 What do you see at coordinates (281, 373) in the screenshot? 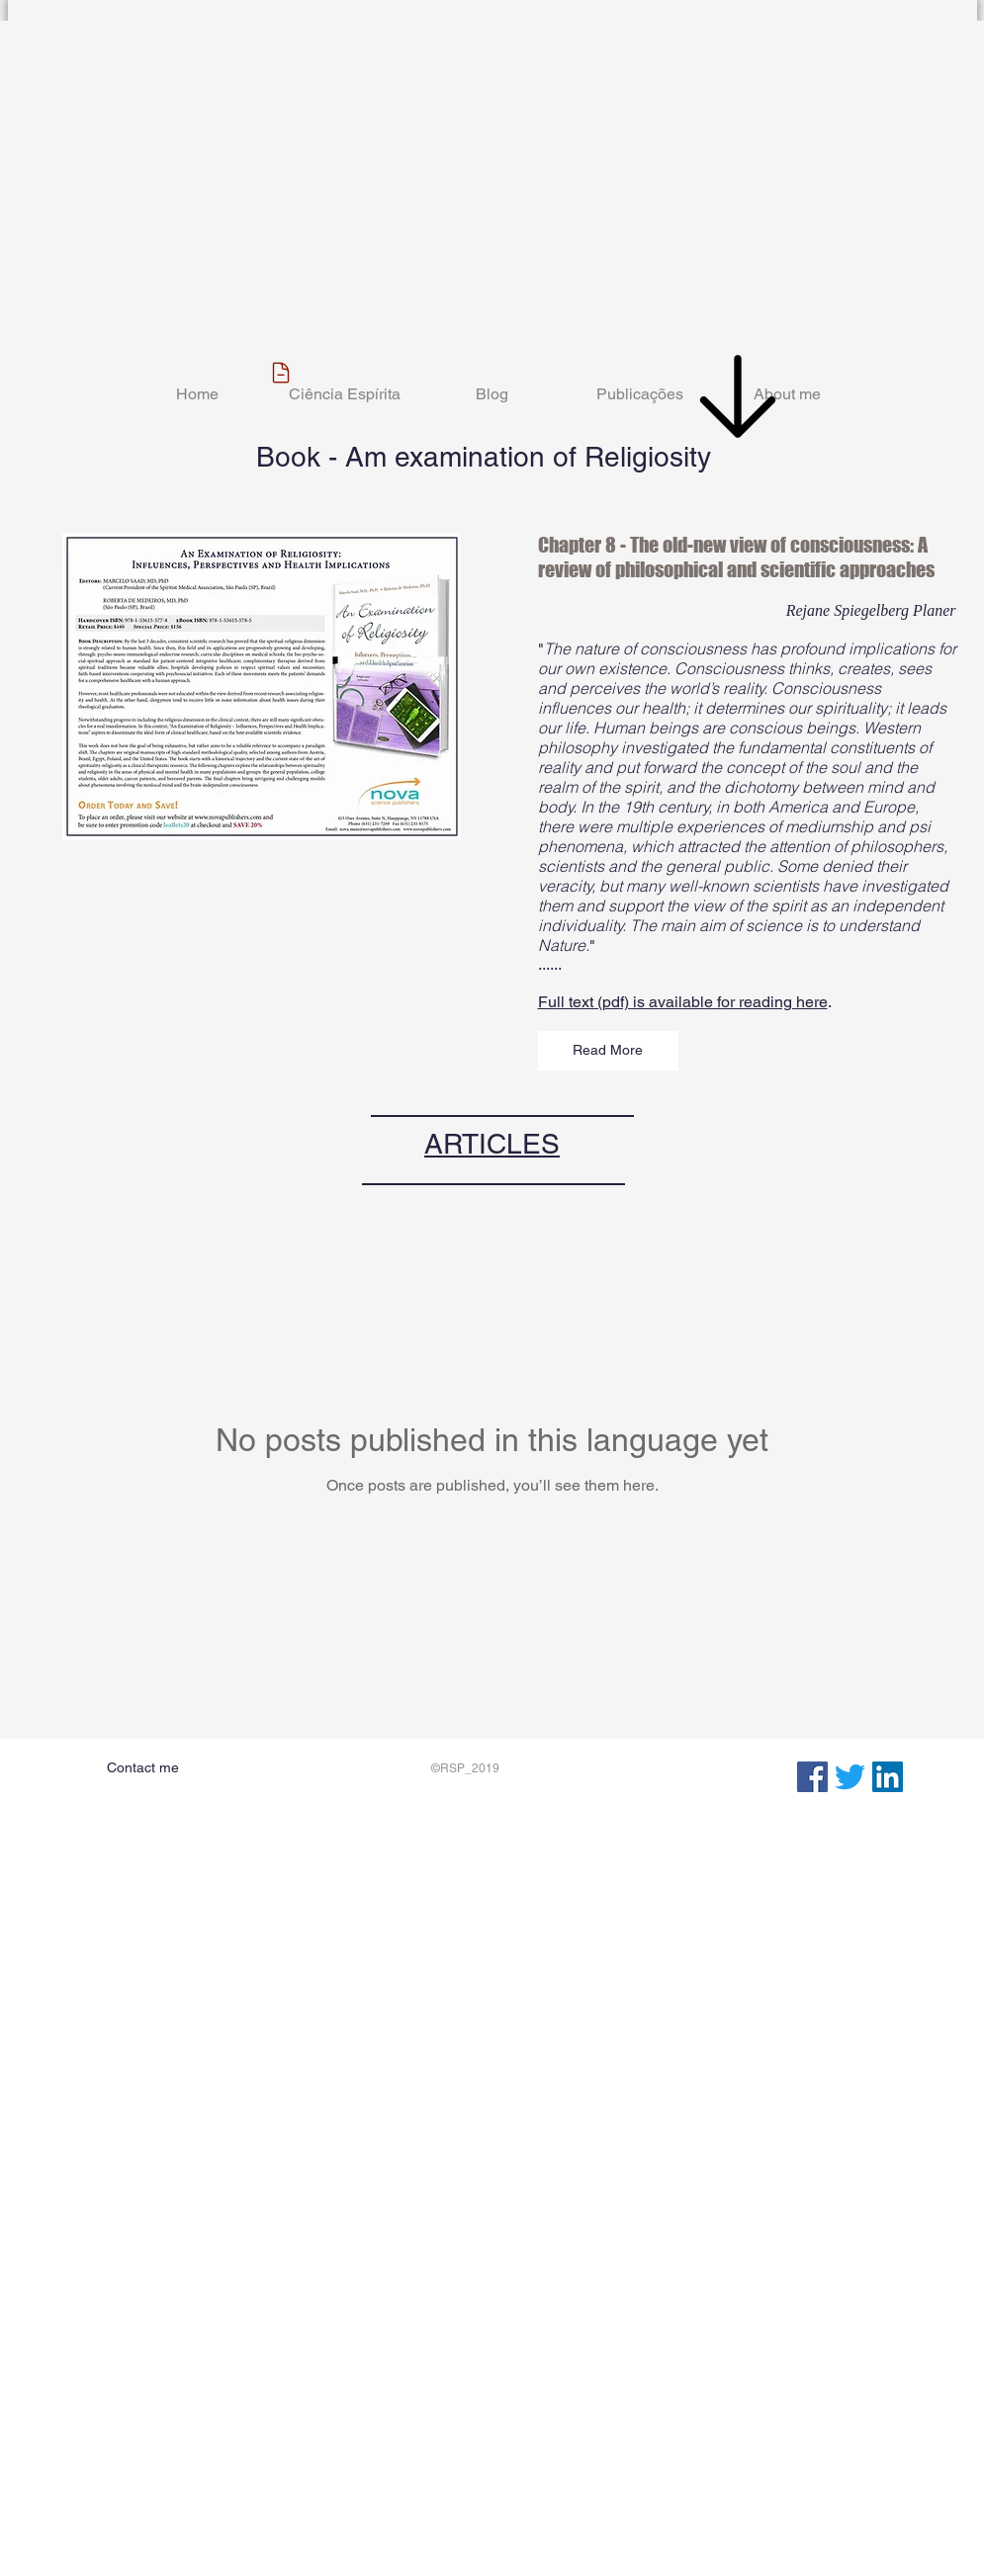
I see `remove content from a document` at bounding box center [281, 373].